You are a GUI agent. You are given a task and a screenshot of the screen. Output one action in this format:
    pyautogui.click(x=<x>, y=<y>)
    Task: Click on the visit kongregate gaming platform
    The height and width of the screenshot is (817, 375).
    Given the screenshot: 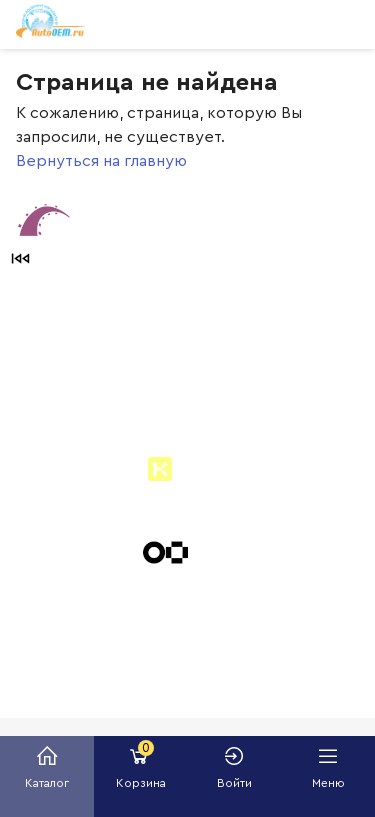 What is the action you would take?
    pyautogui.click(x=160, y=469)
    